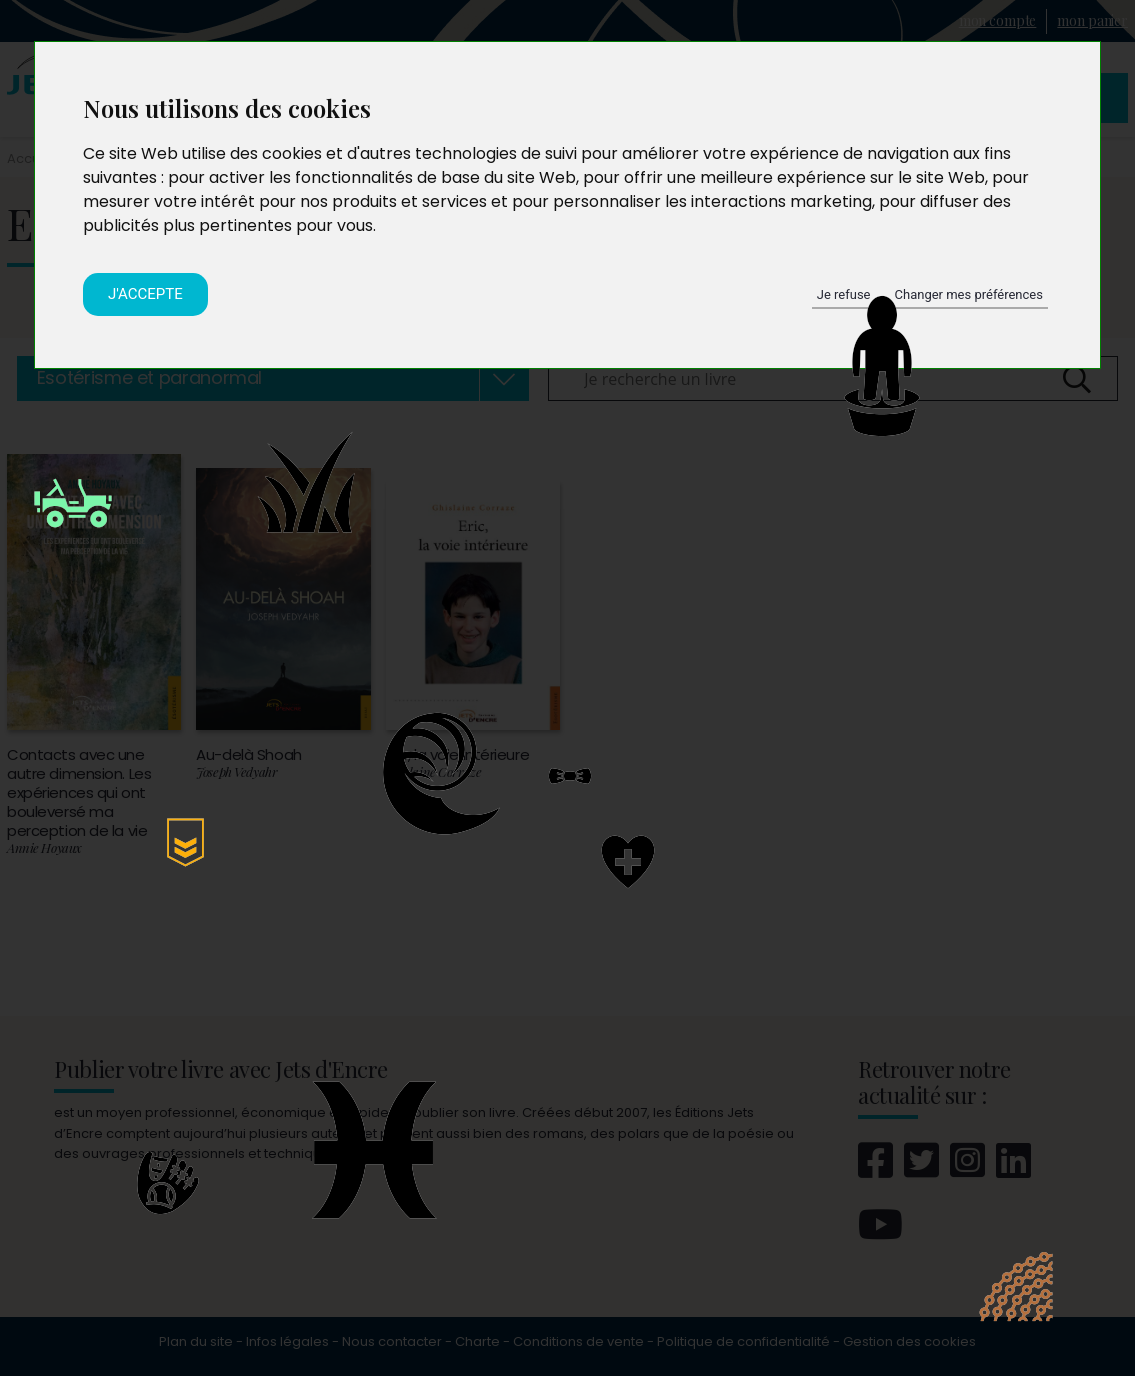 The width and height of the screenshot is (1135, 1376). I want to click on view internal horn anatomy or structure, so click(440, 774).